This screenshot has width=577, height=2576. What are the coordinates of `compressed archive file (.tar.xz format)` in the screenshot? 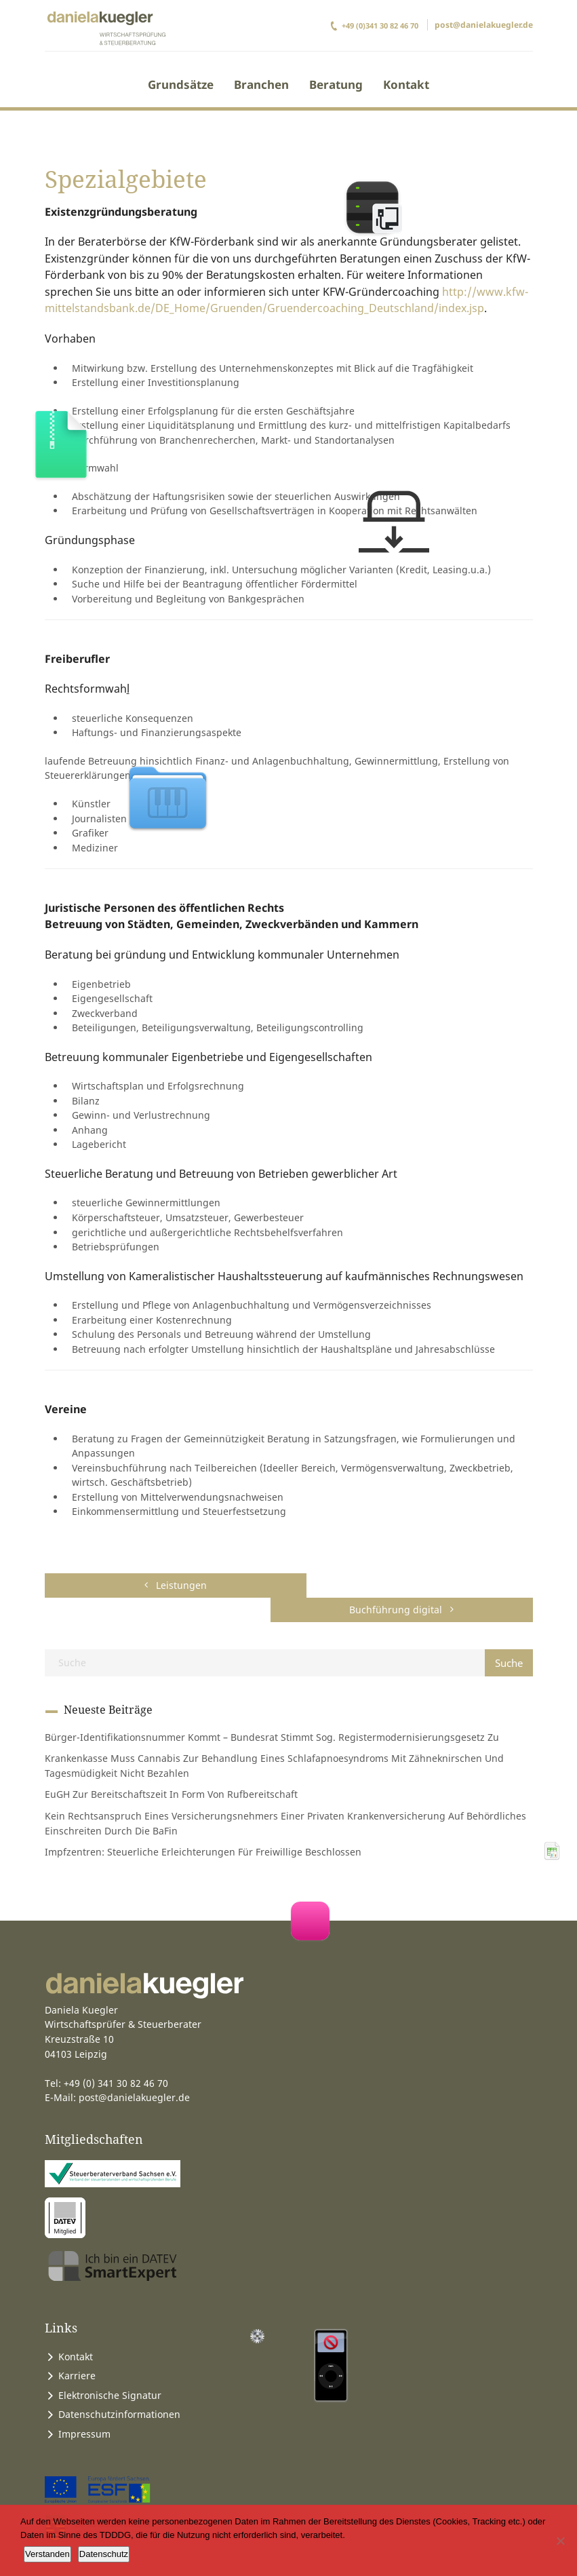 It's located at (61, 446).